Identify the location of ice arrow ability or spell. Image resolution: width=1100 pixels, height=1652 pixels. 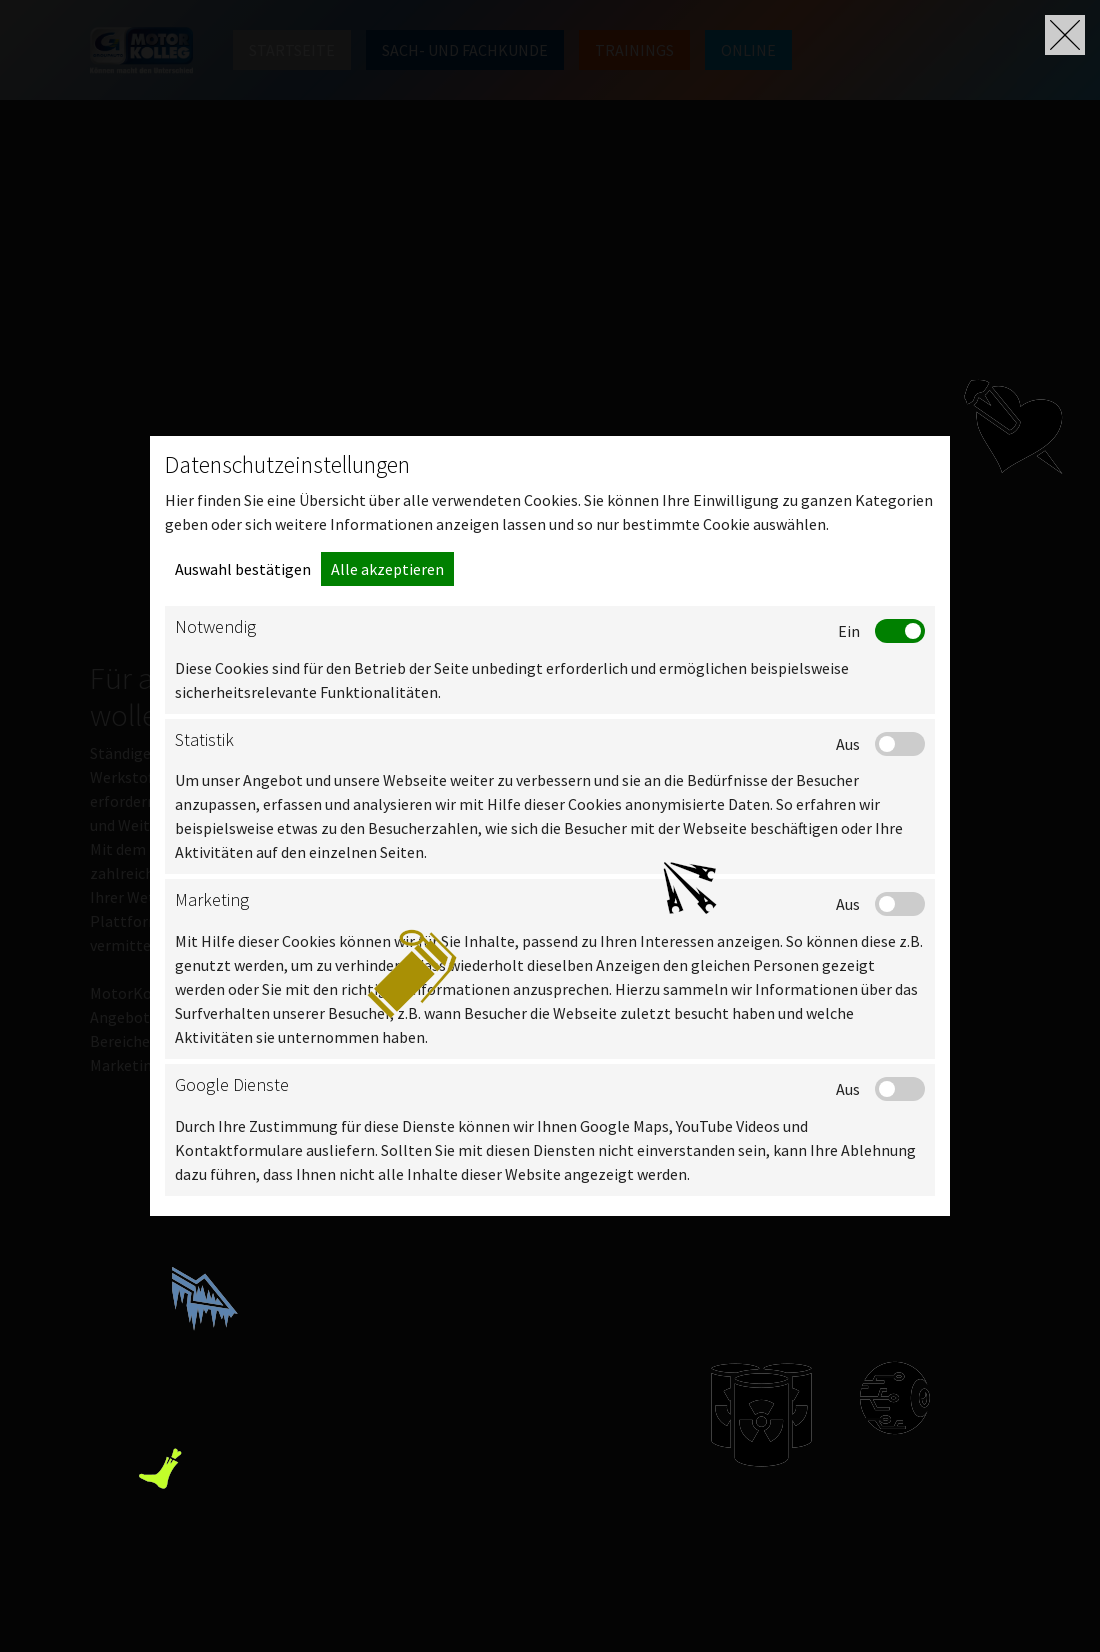
(205, 1298).